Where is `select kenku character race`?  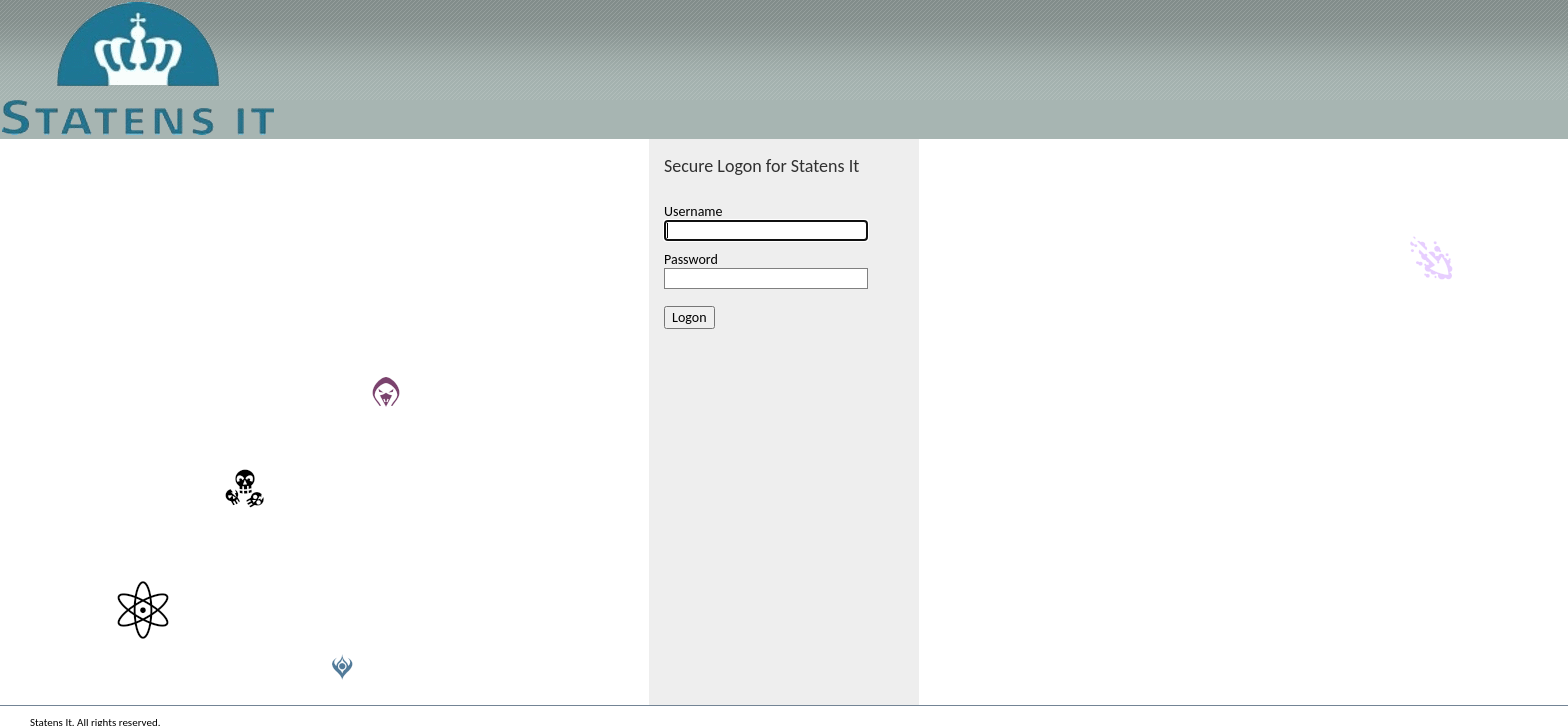
select kenku character race is located at coordinates (386, 392).